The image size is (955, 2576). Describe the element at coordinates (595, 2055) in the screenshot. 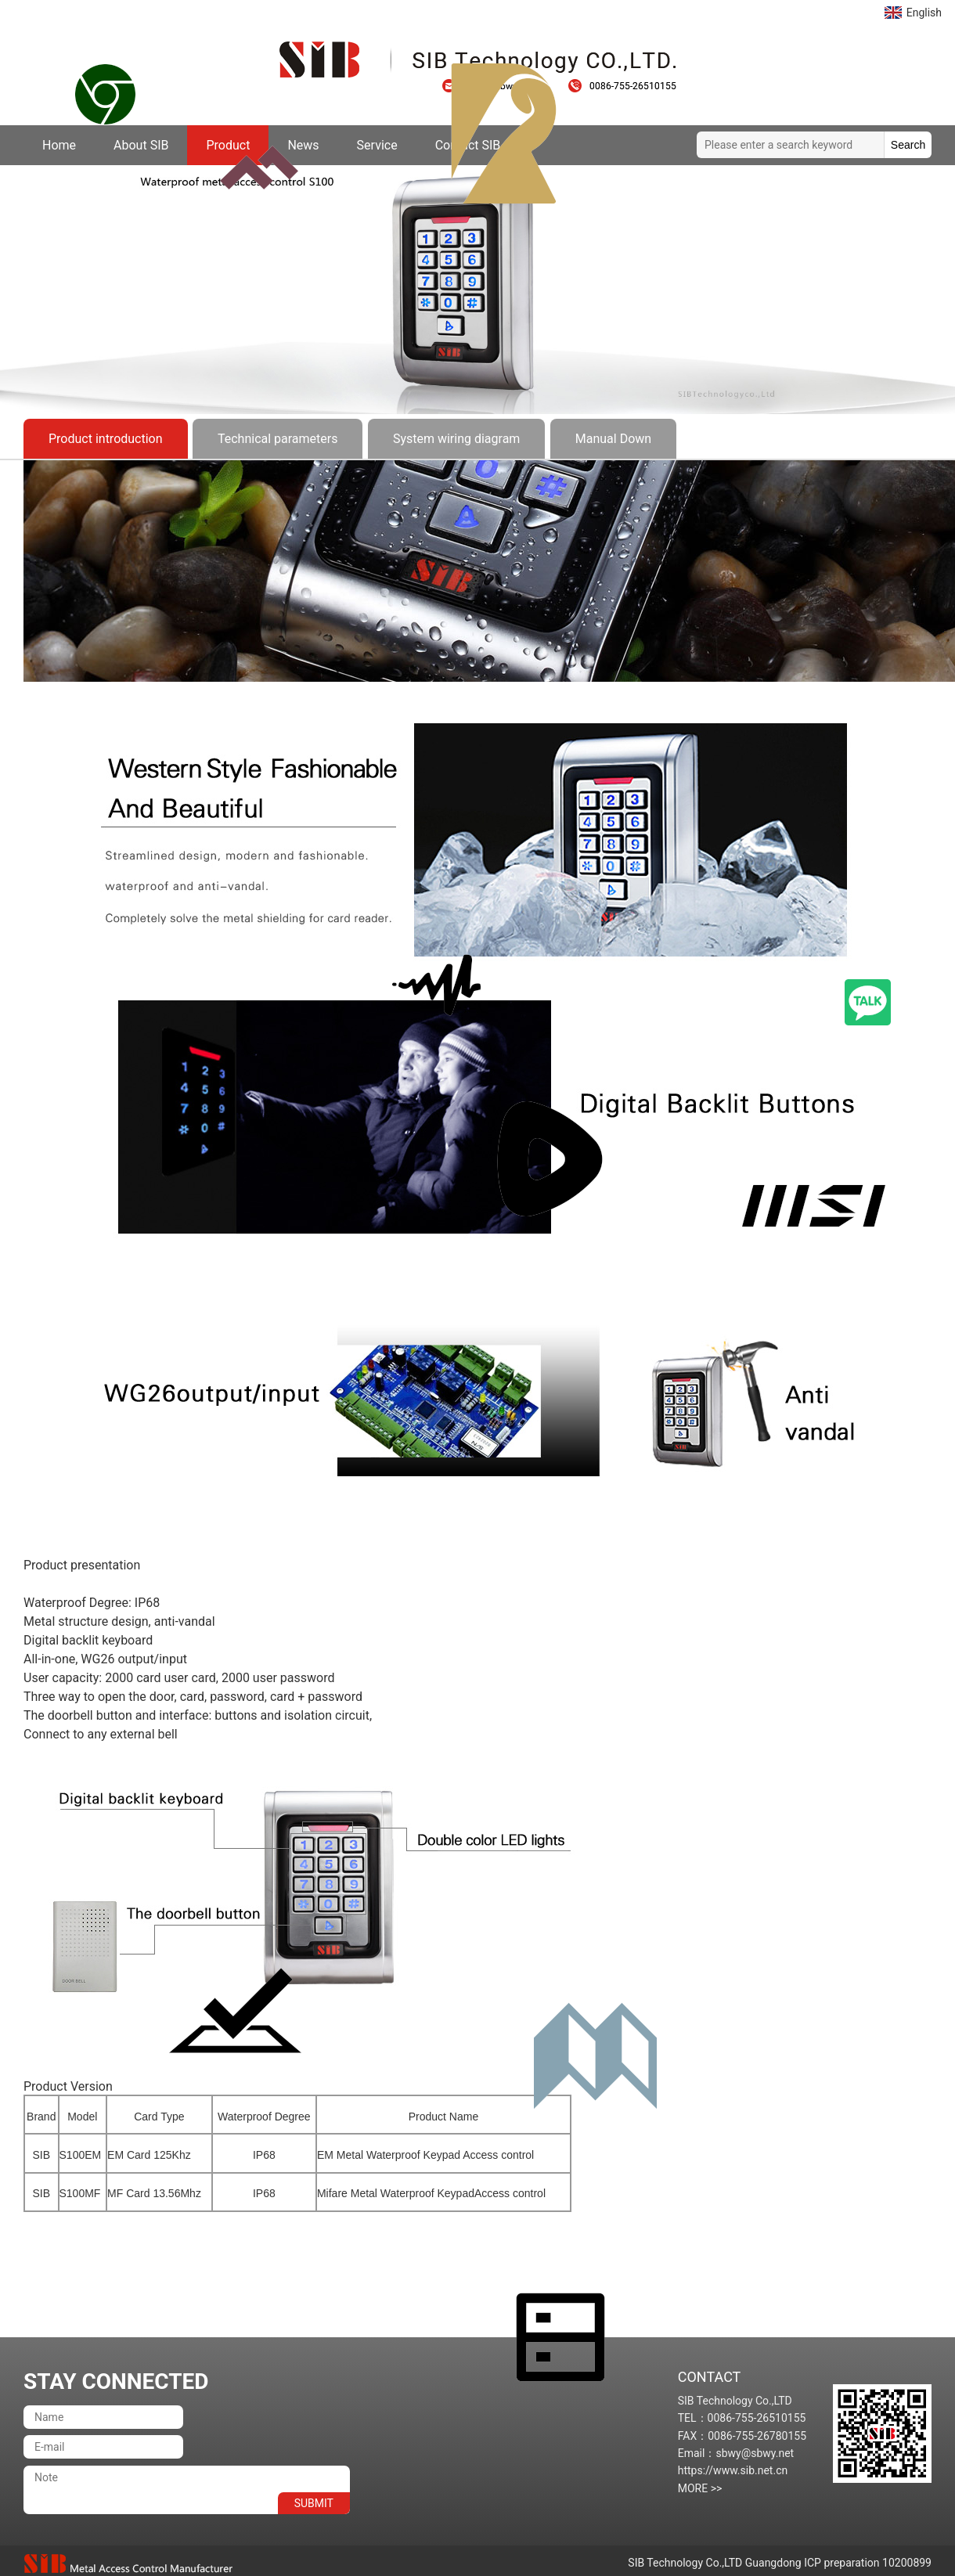

I see `open siyuan note-taking app` at that location.